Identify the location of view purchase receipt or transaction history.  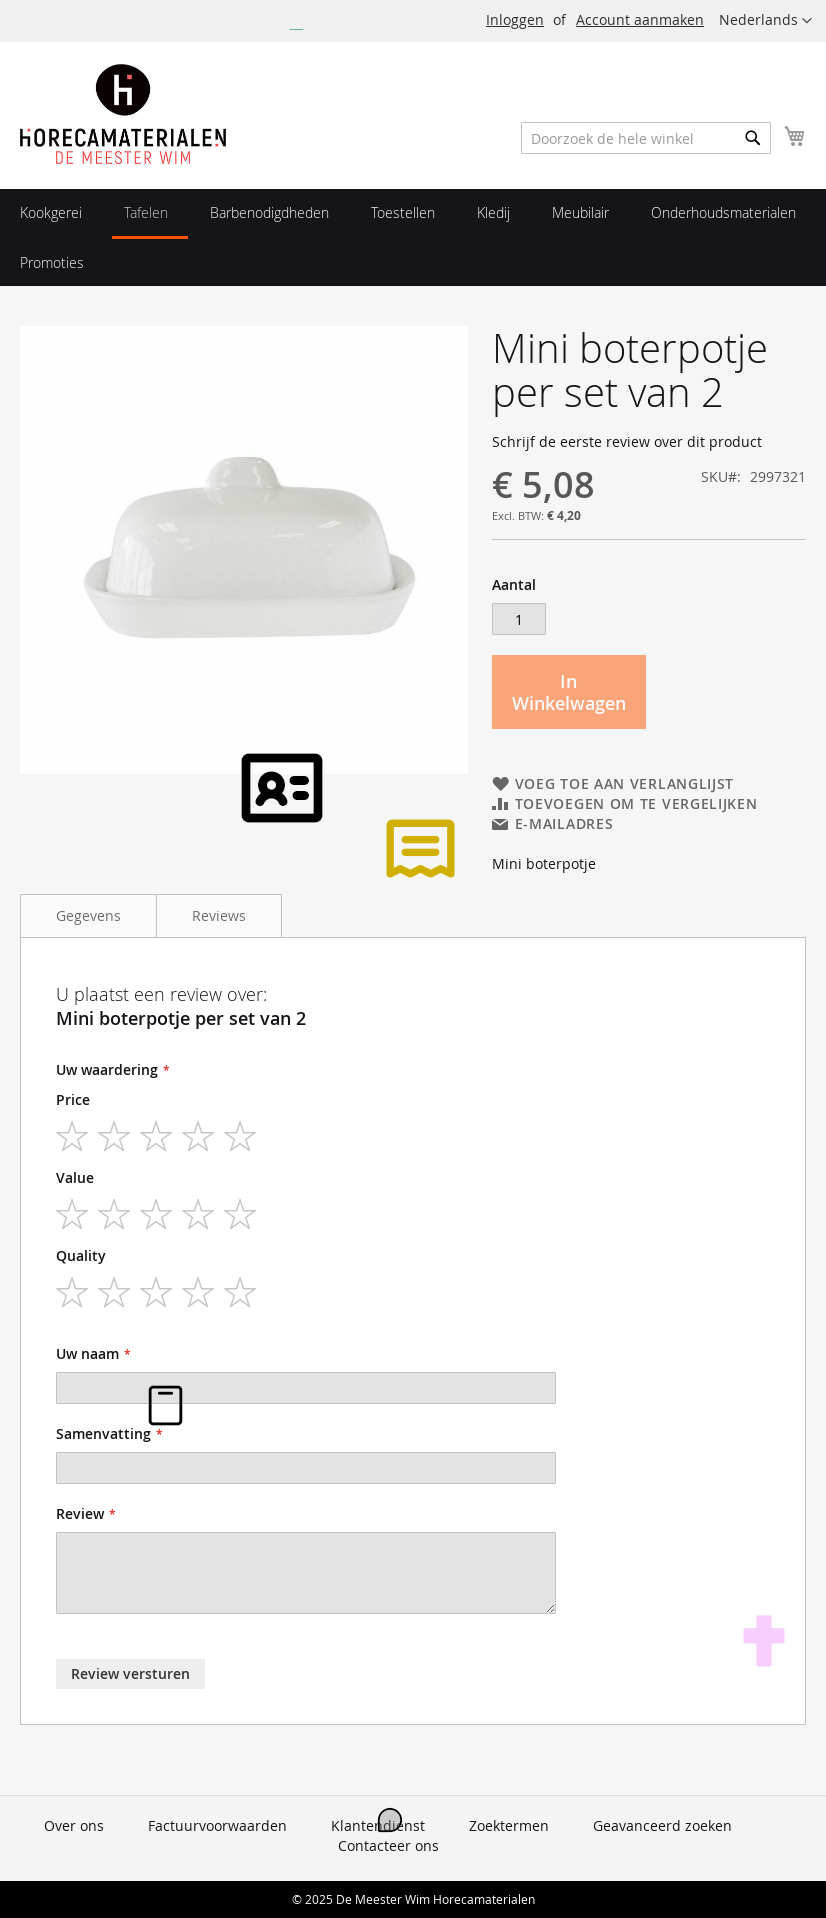
(420, 848).